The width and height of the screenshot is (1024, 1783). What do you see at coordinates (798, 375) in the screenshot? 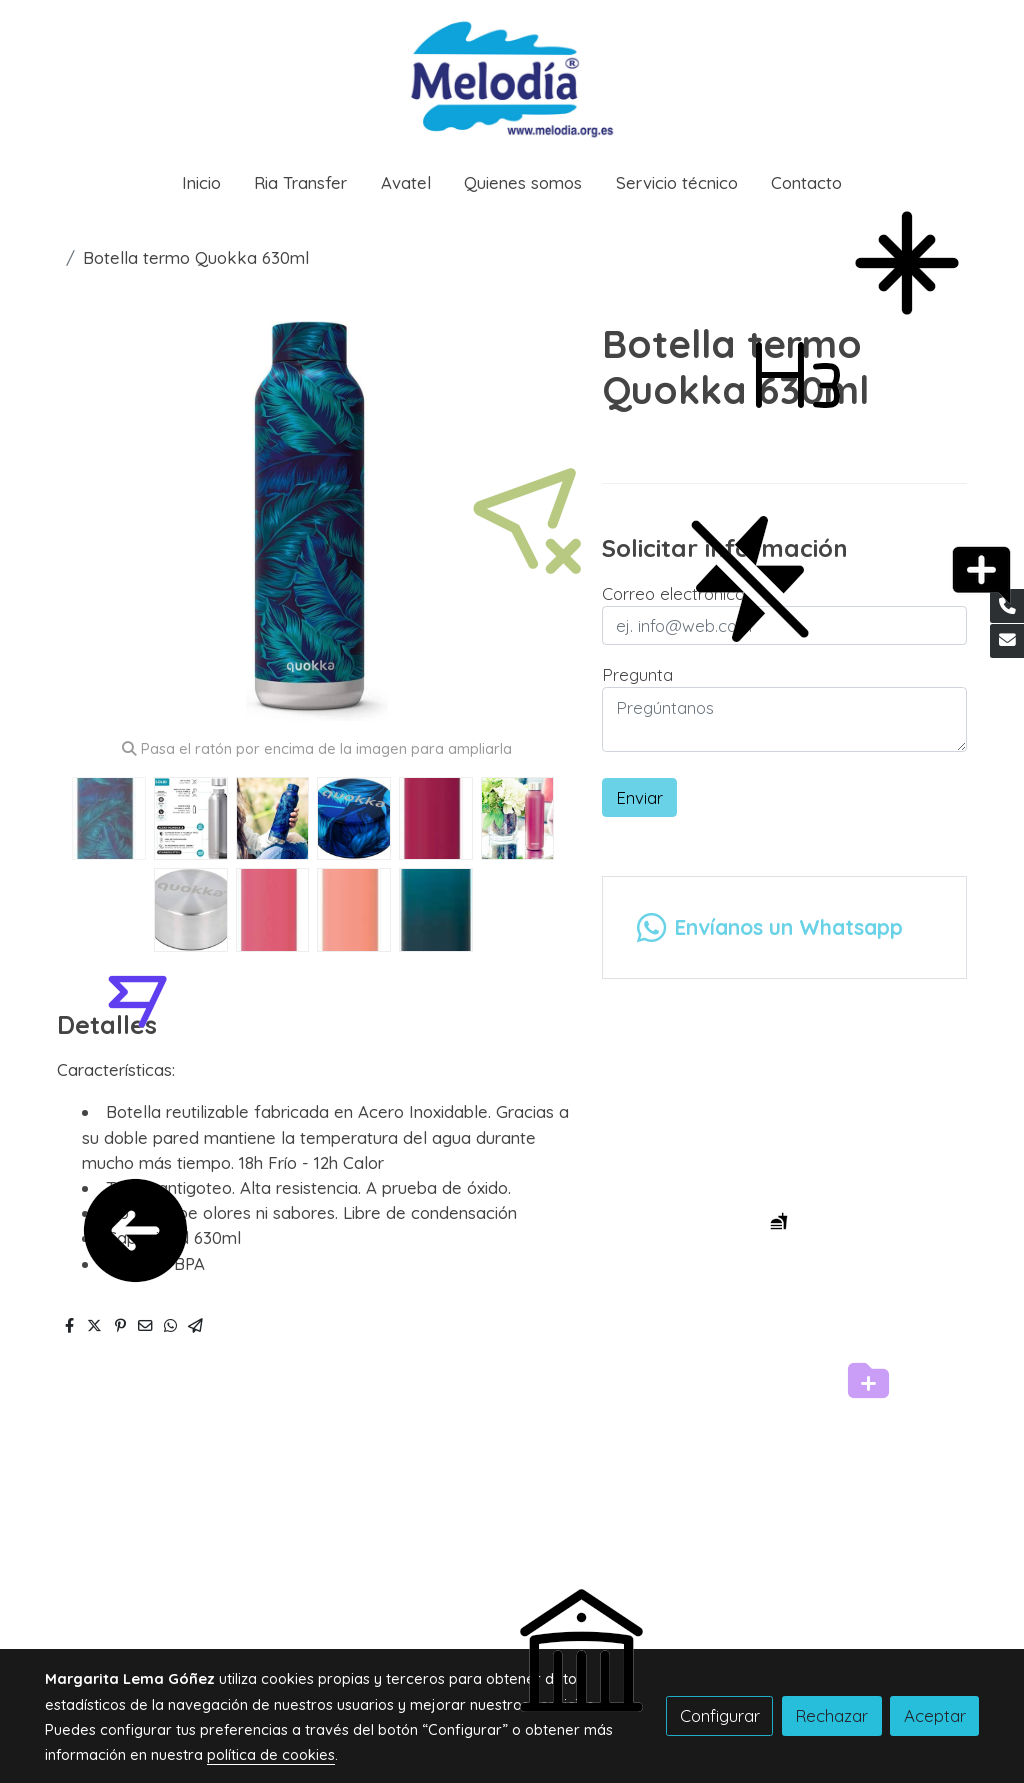
I see `format text as heading level 3` at bounding box center [798, 375].